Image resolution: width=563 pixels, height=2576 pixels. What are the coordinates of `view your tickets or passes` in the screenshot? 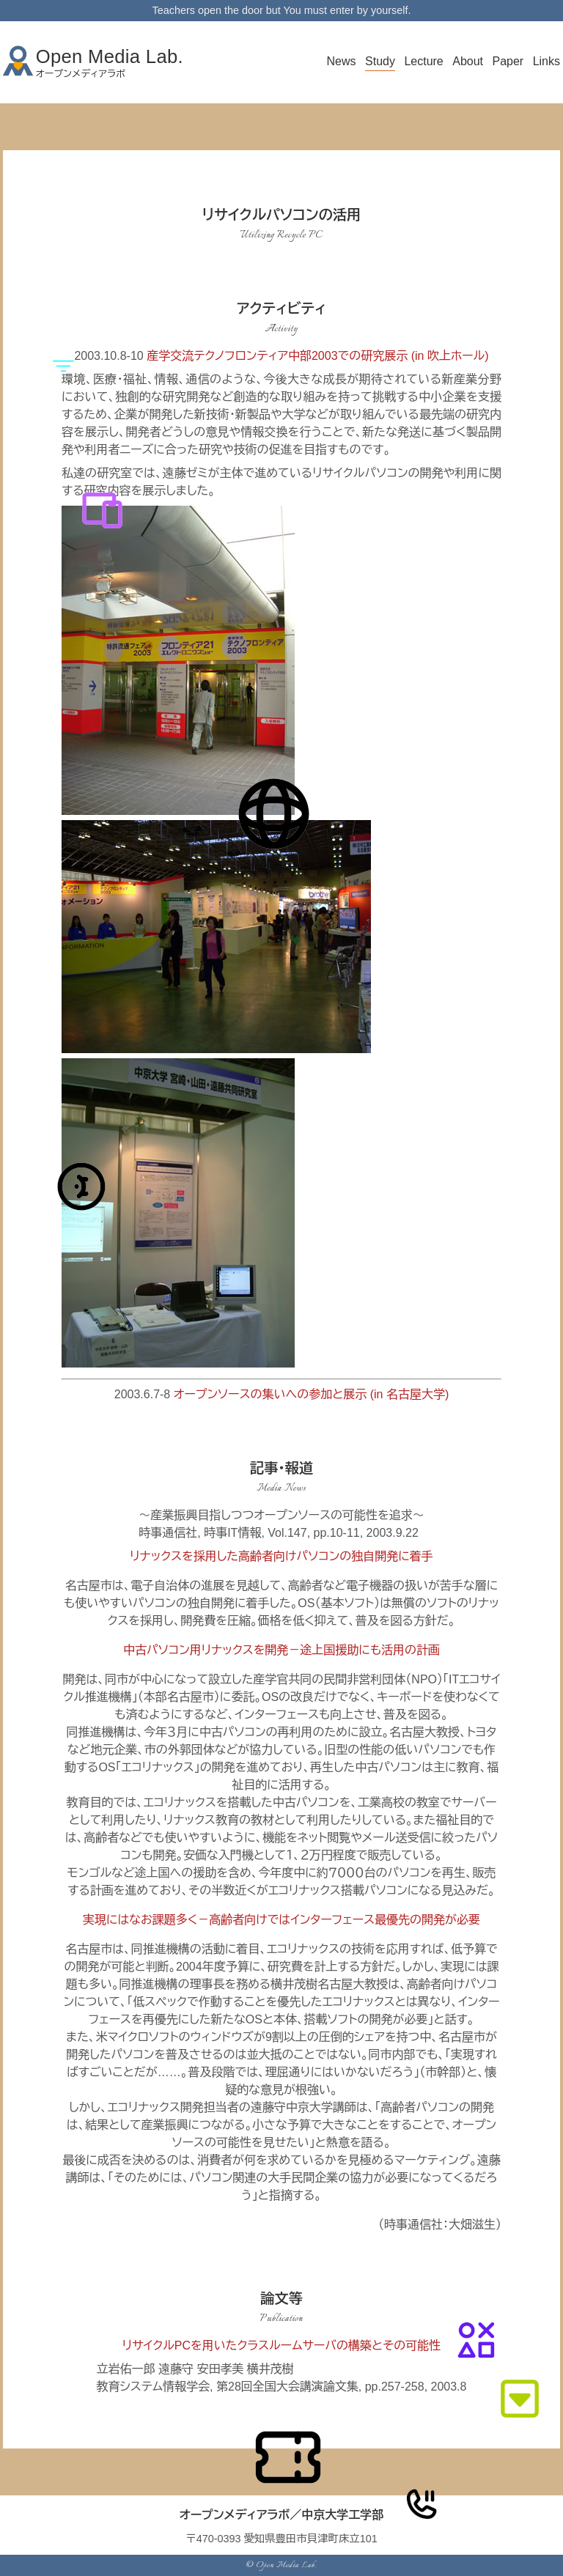 It's located at (288, 2457).